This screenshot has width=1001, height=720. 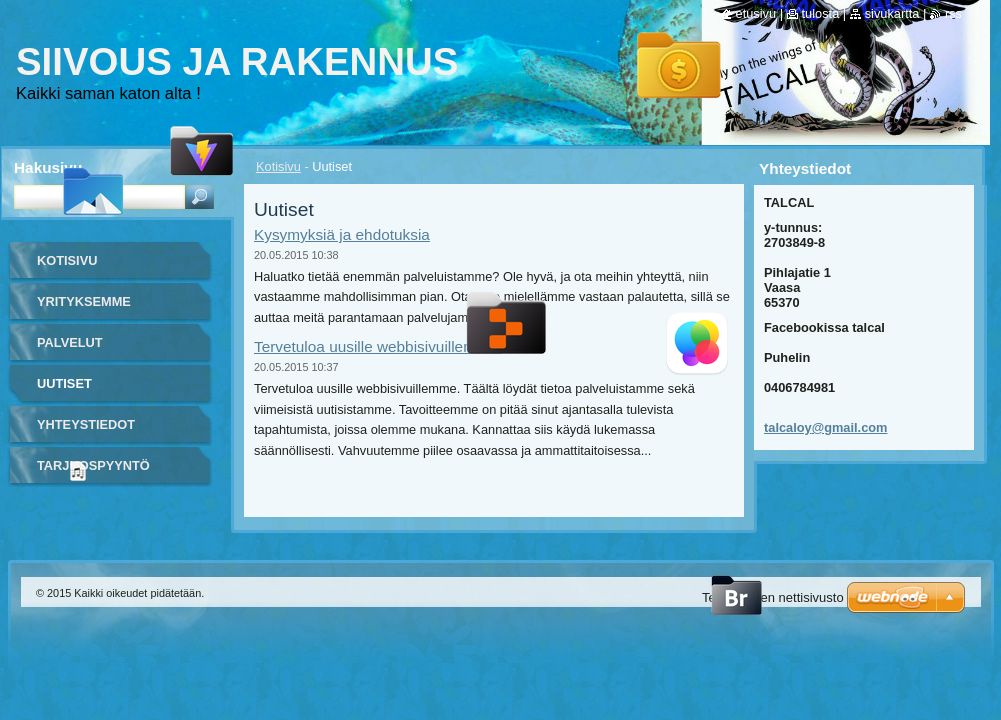 I want to click on an eMelody ringtone or melody file, so click(x=78, y=471).